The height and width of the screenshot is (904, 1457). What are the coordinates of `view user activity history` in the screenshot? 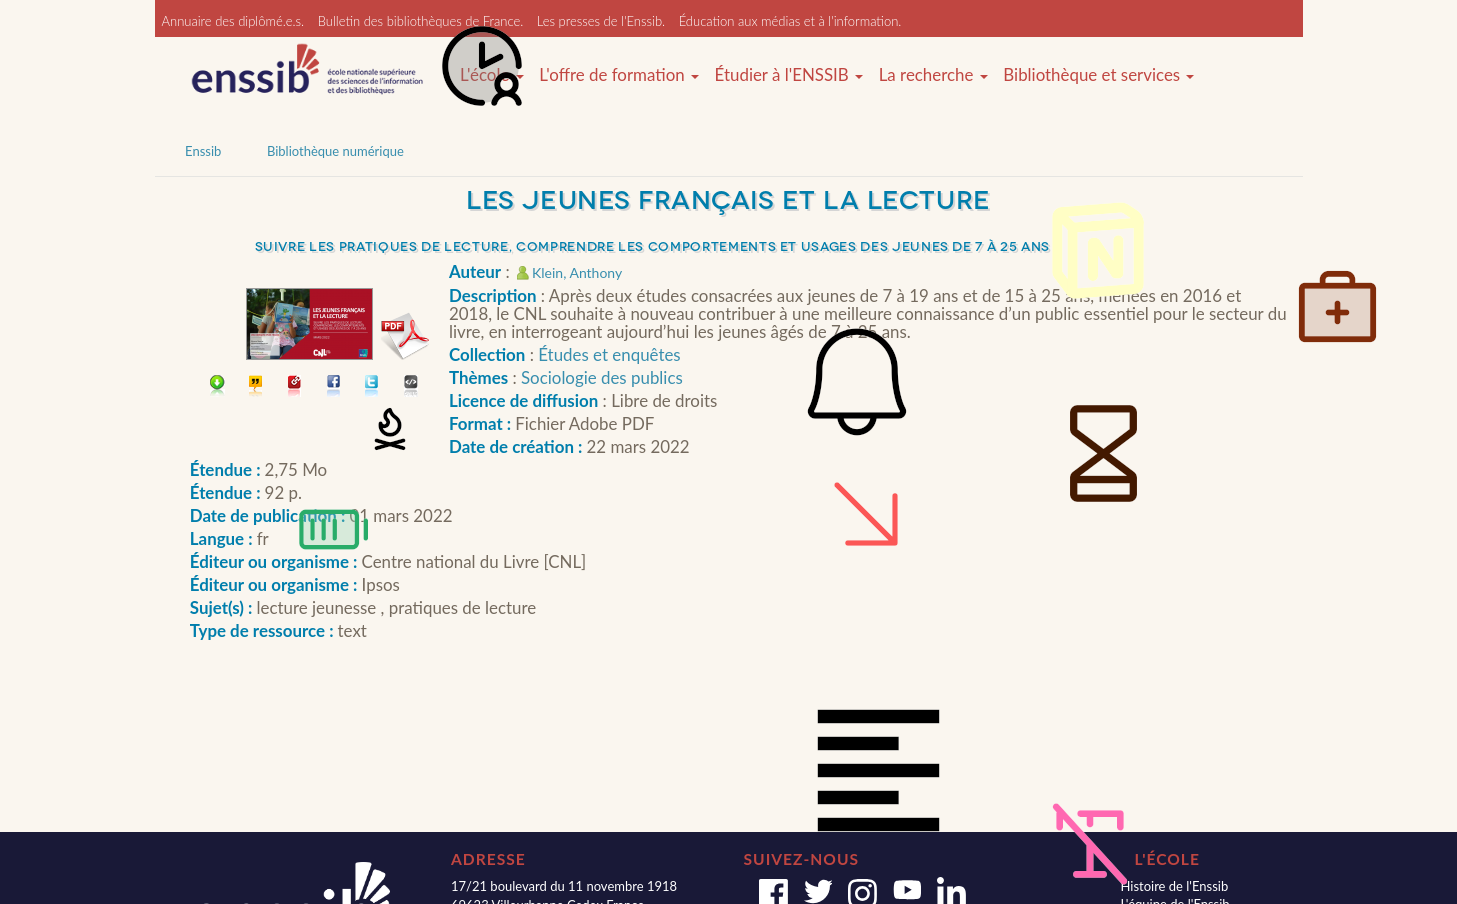 It's located at (482, 66).